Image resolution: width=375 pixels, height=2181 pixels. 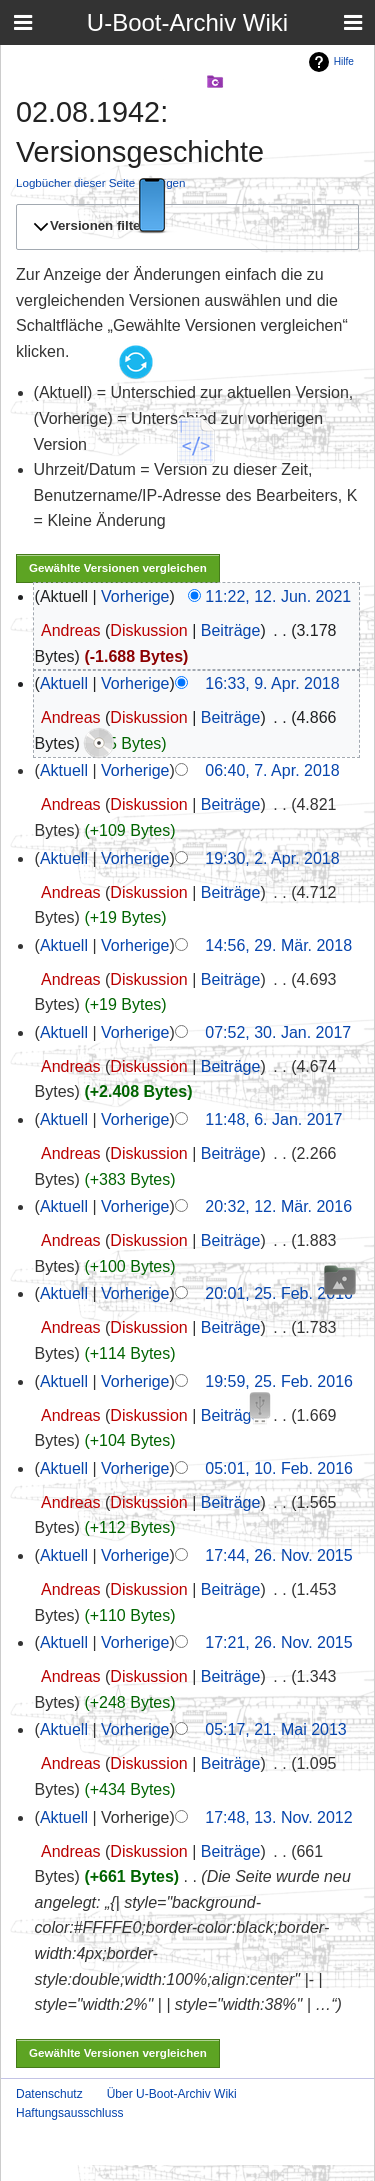 I want to click on open folder containing C# project files, so click(x=215, y=82).